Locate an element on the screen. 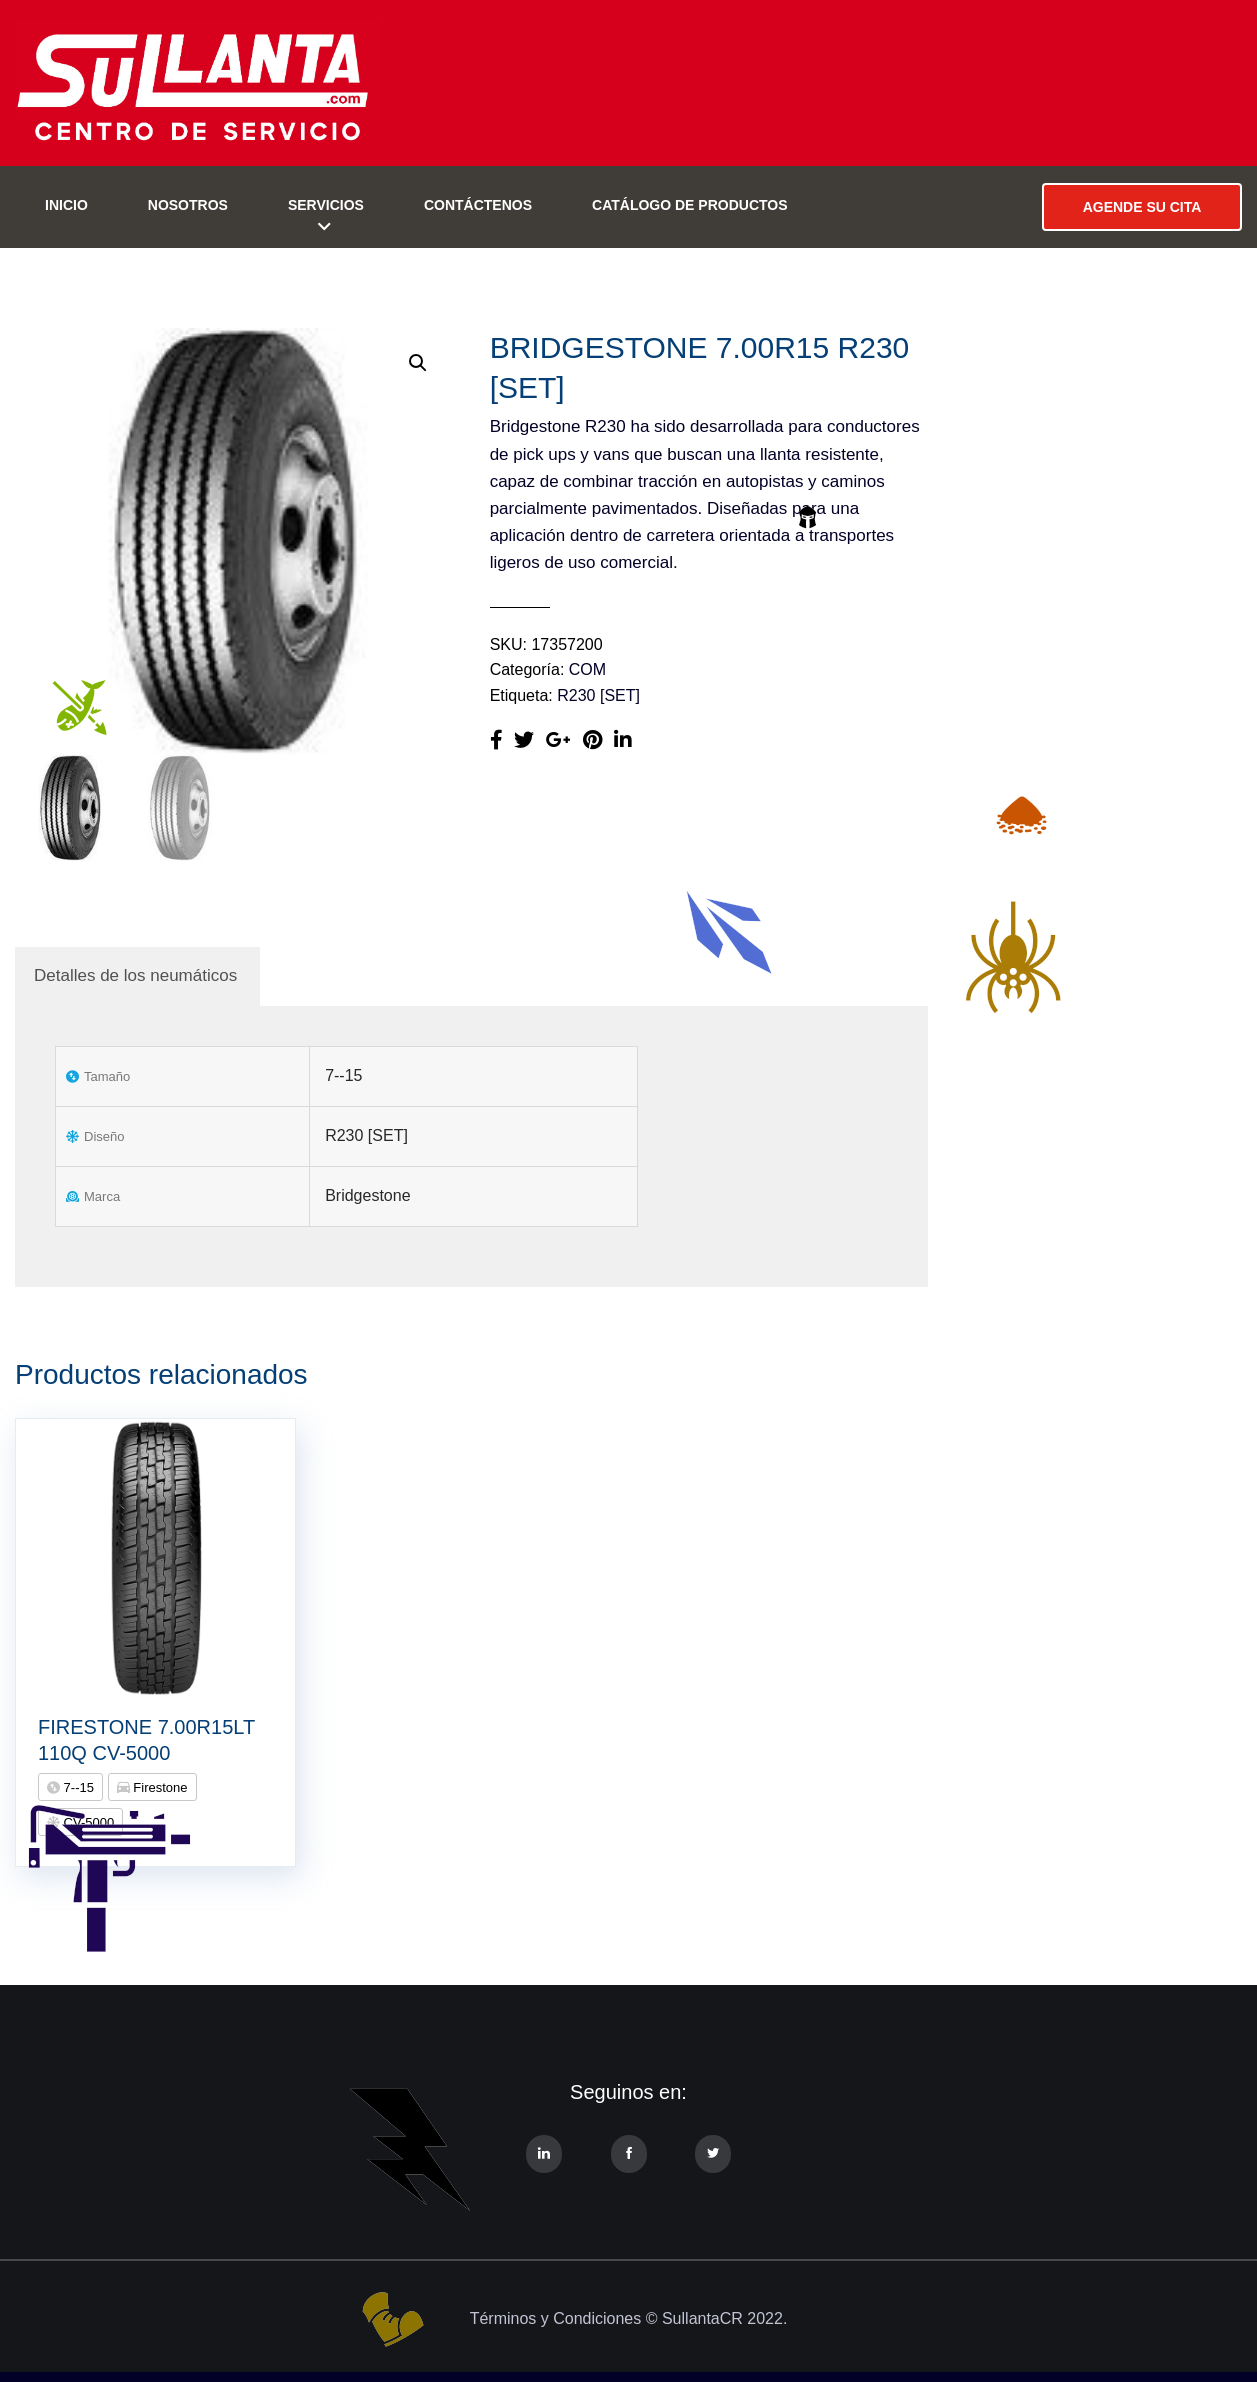 This screenshot has height=2382, width=1257. indicates a spooky or halloween-themed game element is located at coordinates (1013, 958).